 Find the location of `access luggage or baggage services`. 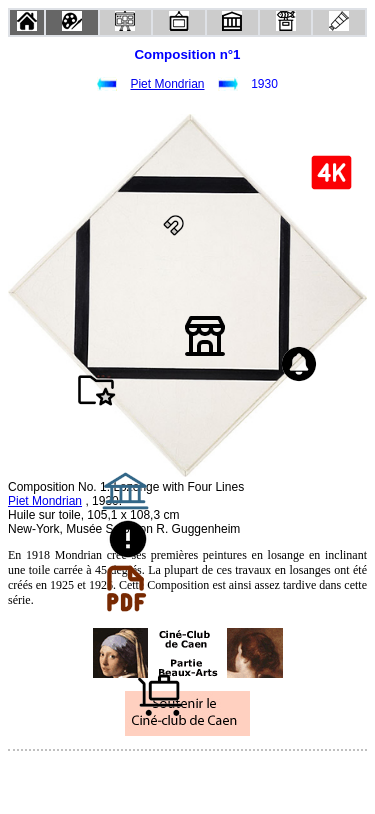

access luggage or baggage services is located at coordinates (159, 694).